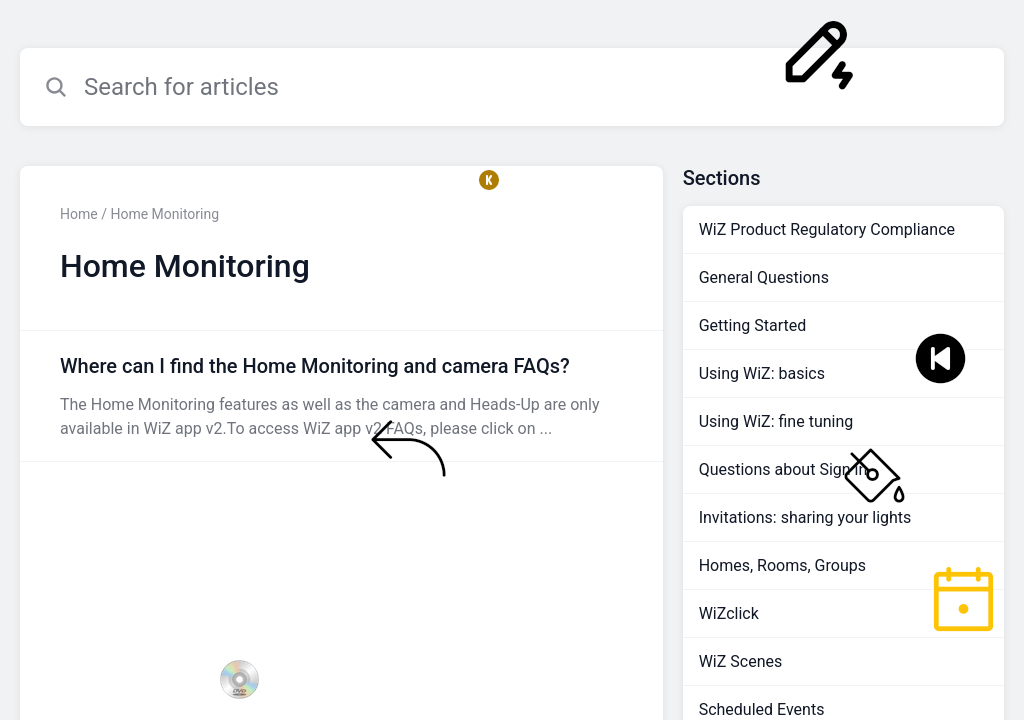 Image resolution: width=1024 pixels, height=720 pixels. What do you see at coordinates (963, 601) in the screenshot?
I see `indicates a calendar event or reminder` at bounding box center [963, 601].